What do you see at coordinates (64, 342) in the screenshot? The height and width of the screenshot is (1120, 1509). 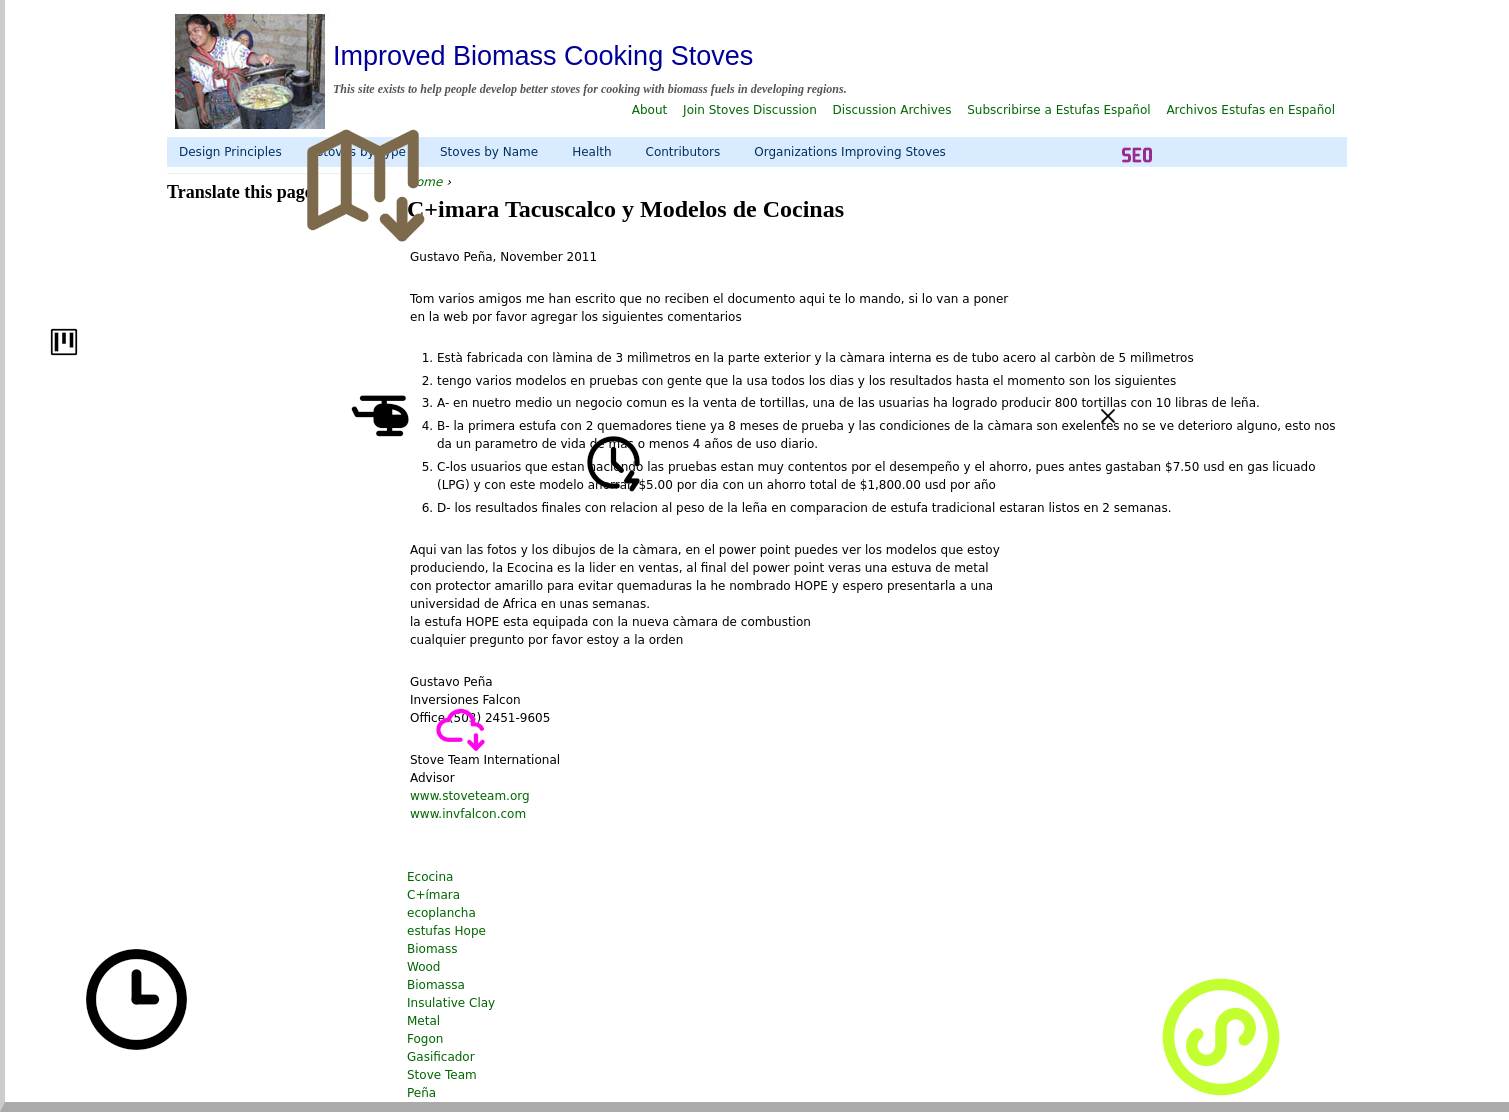 I see `open project panel` at bounding box center [64, 342].